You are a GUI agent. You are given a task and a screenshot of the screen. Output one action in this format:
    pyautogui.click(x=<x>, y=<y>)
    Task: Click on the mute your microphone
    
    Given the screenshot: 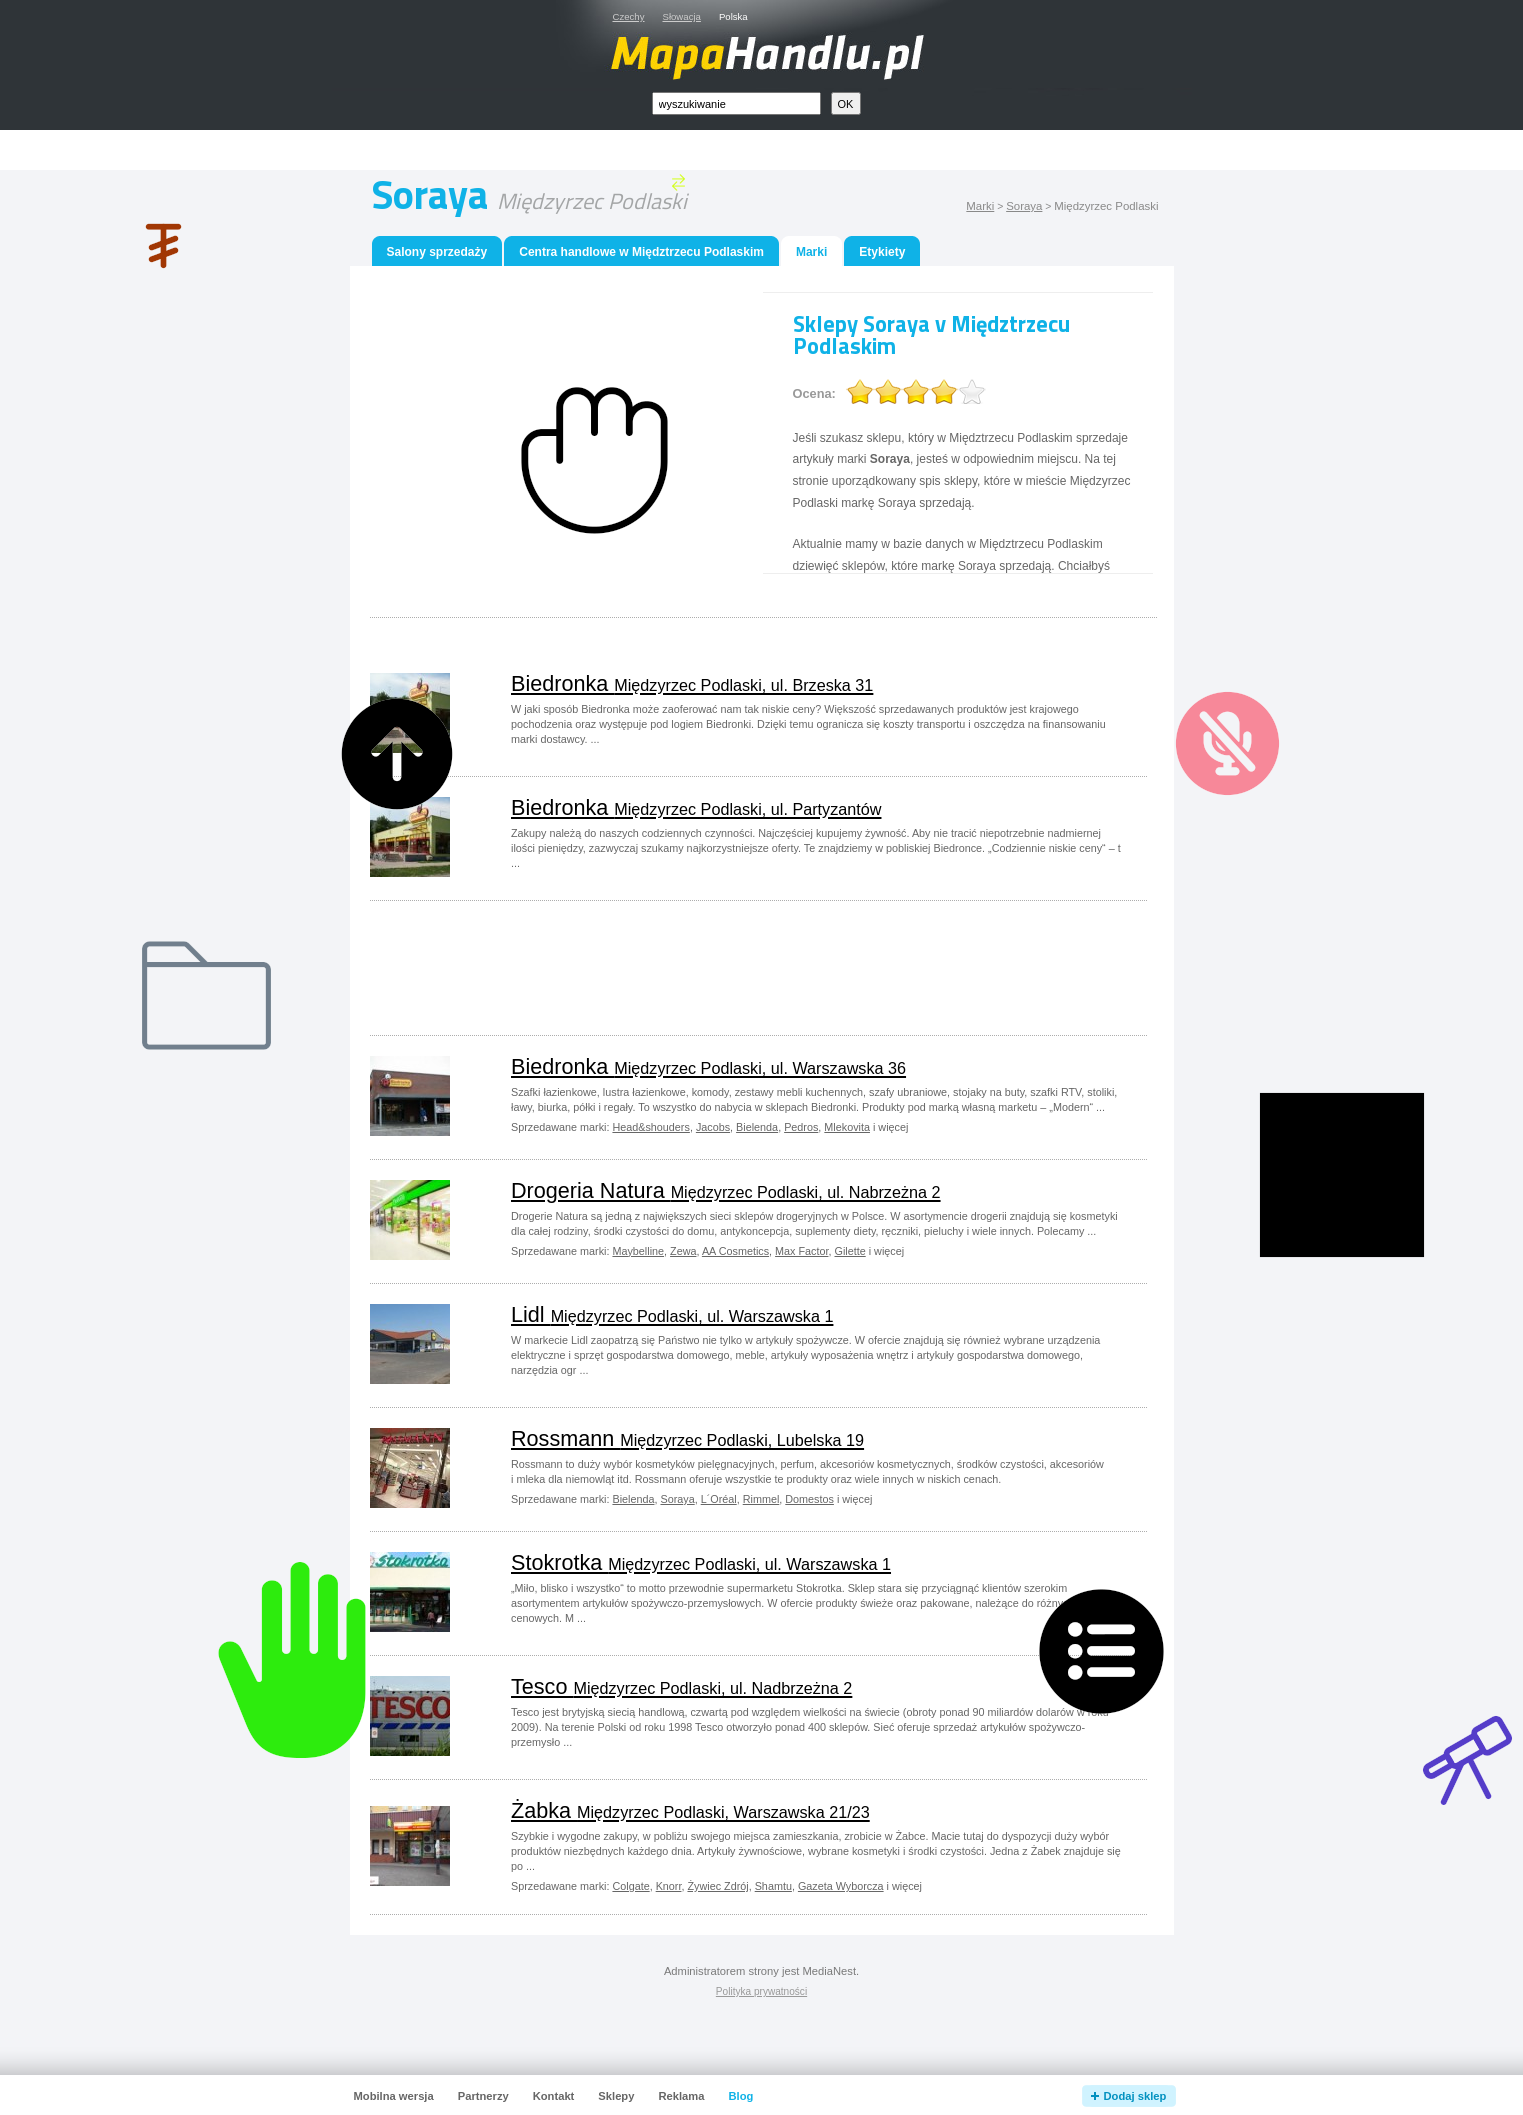 What is the action you would take?
    pyautogui.click(x=1227, y=743)
    